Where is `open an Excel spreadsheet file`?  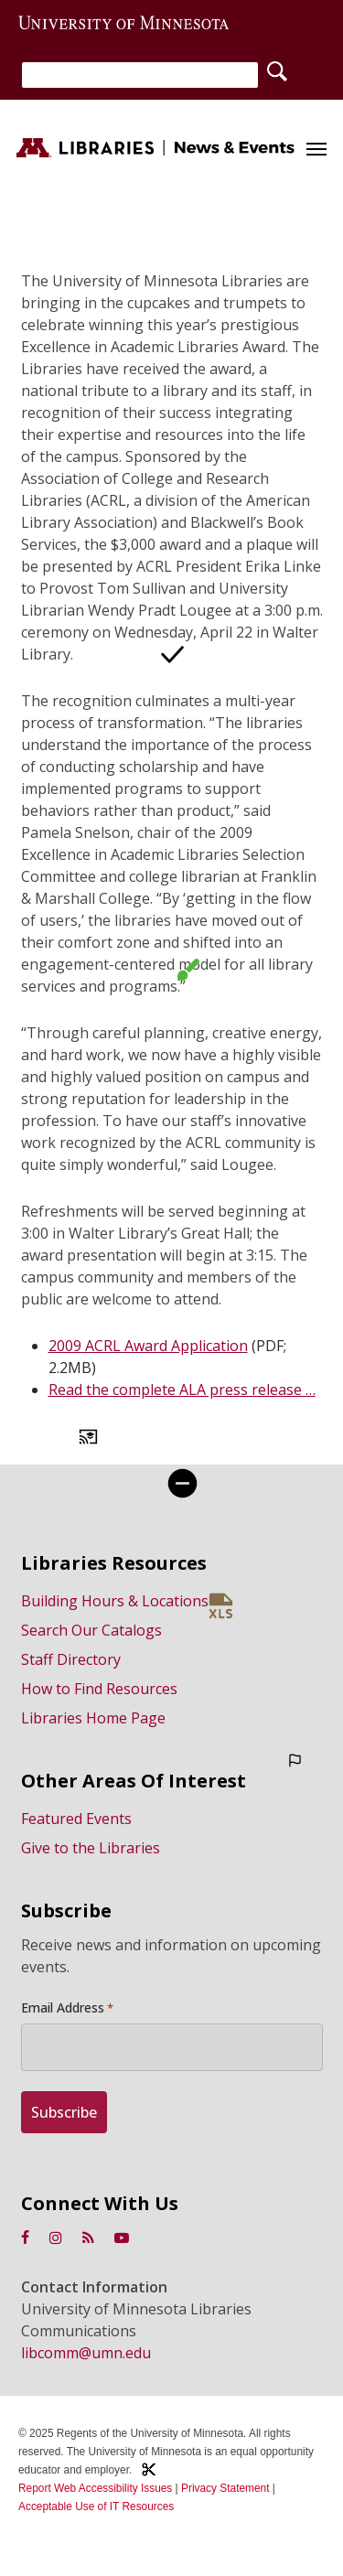
open an Excel spreadsheet file is located at coordinates (220, 1606).